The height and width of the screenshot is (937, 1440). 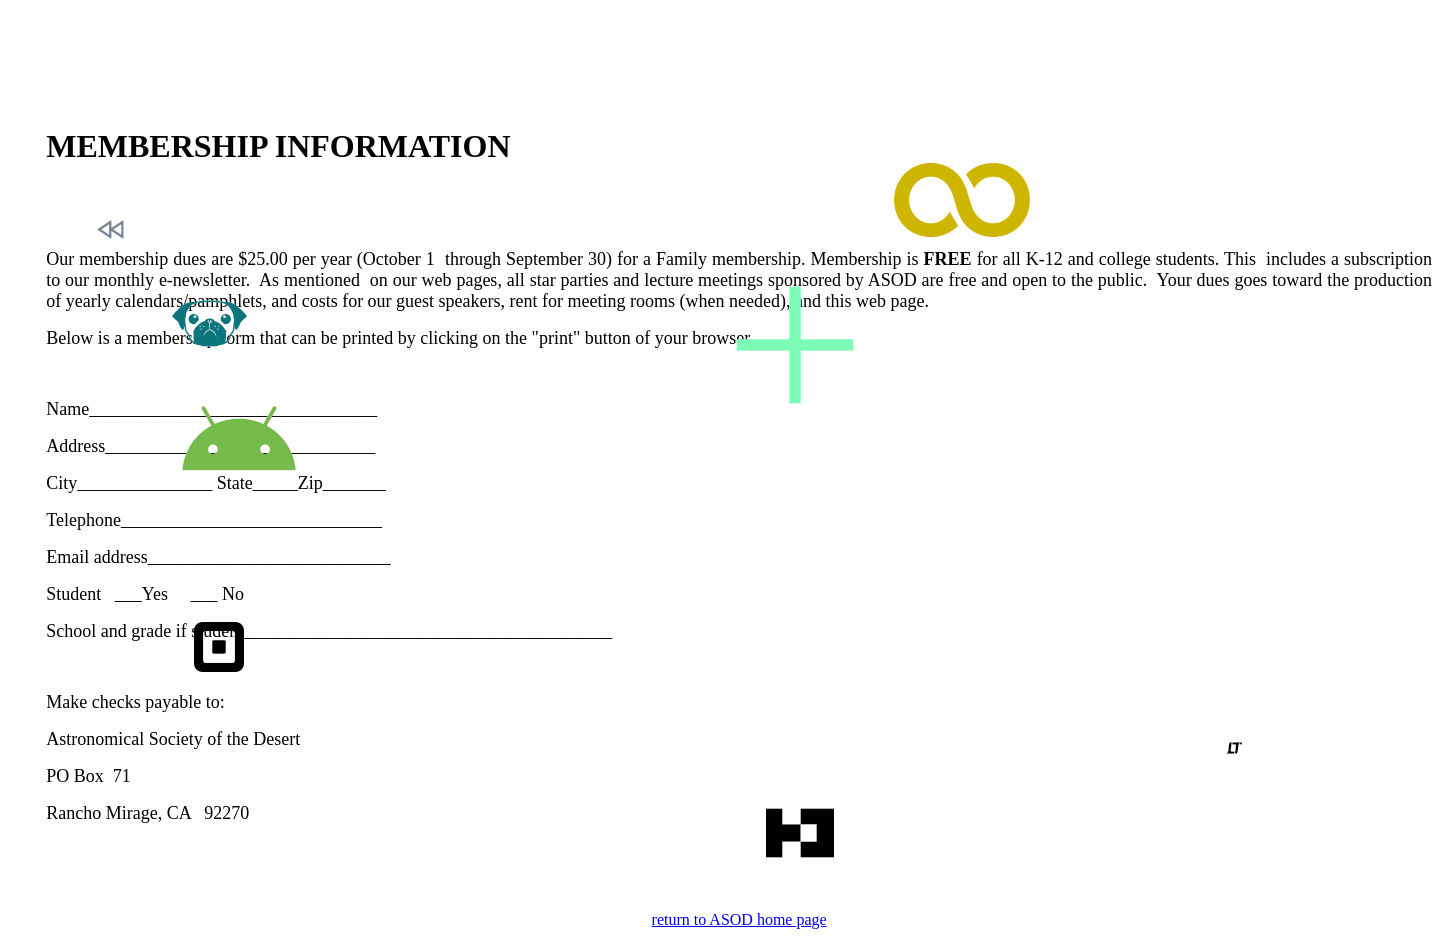 I want to click on better auth authentication service logo, so click(x=800, y=833).